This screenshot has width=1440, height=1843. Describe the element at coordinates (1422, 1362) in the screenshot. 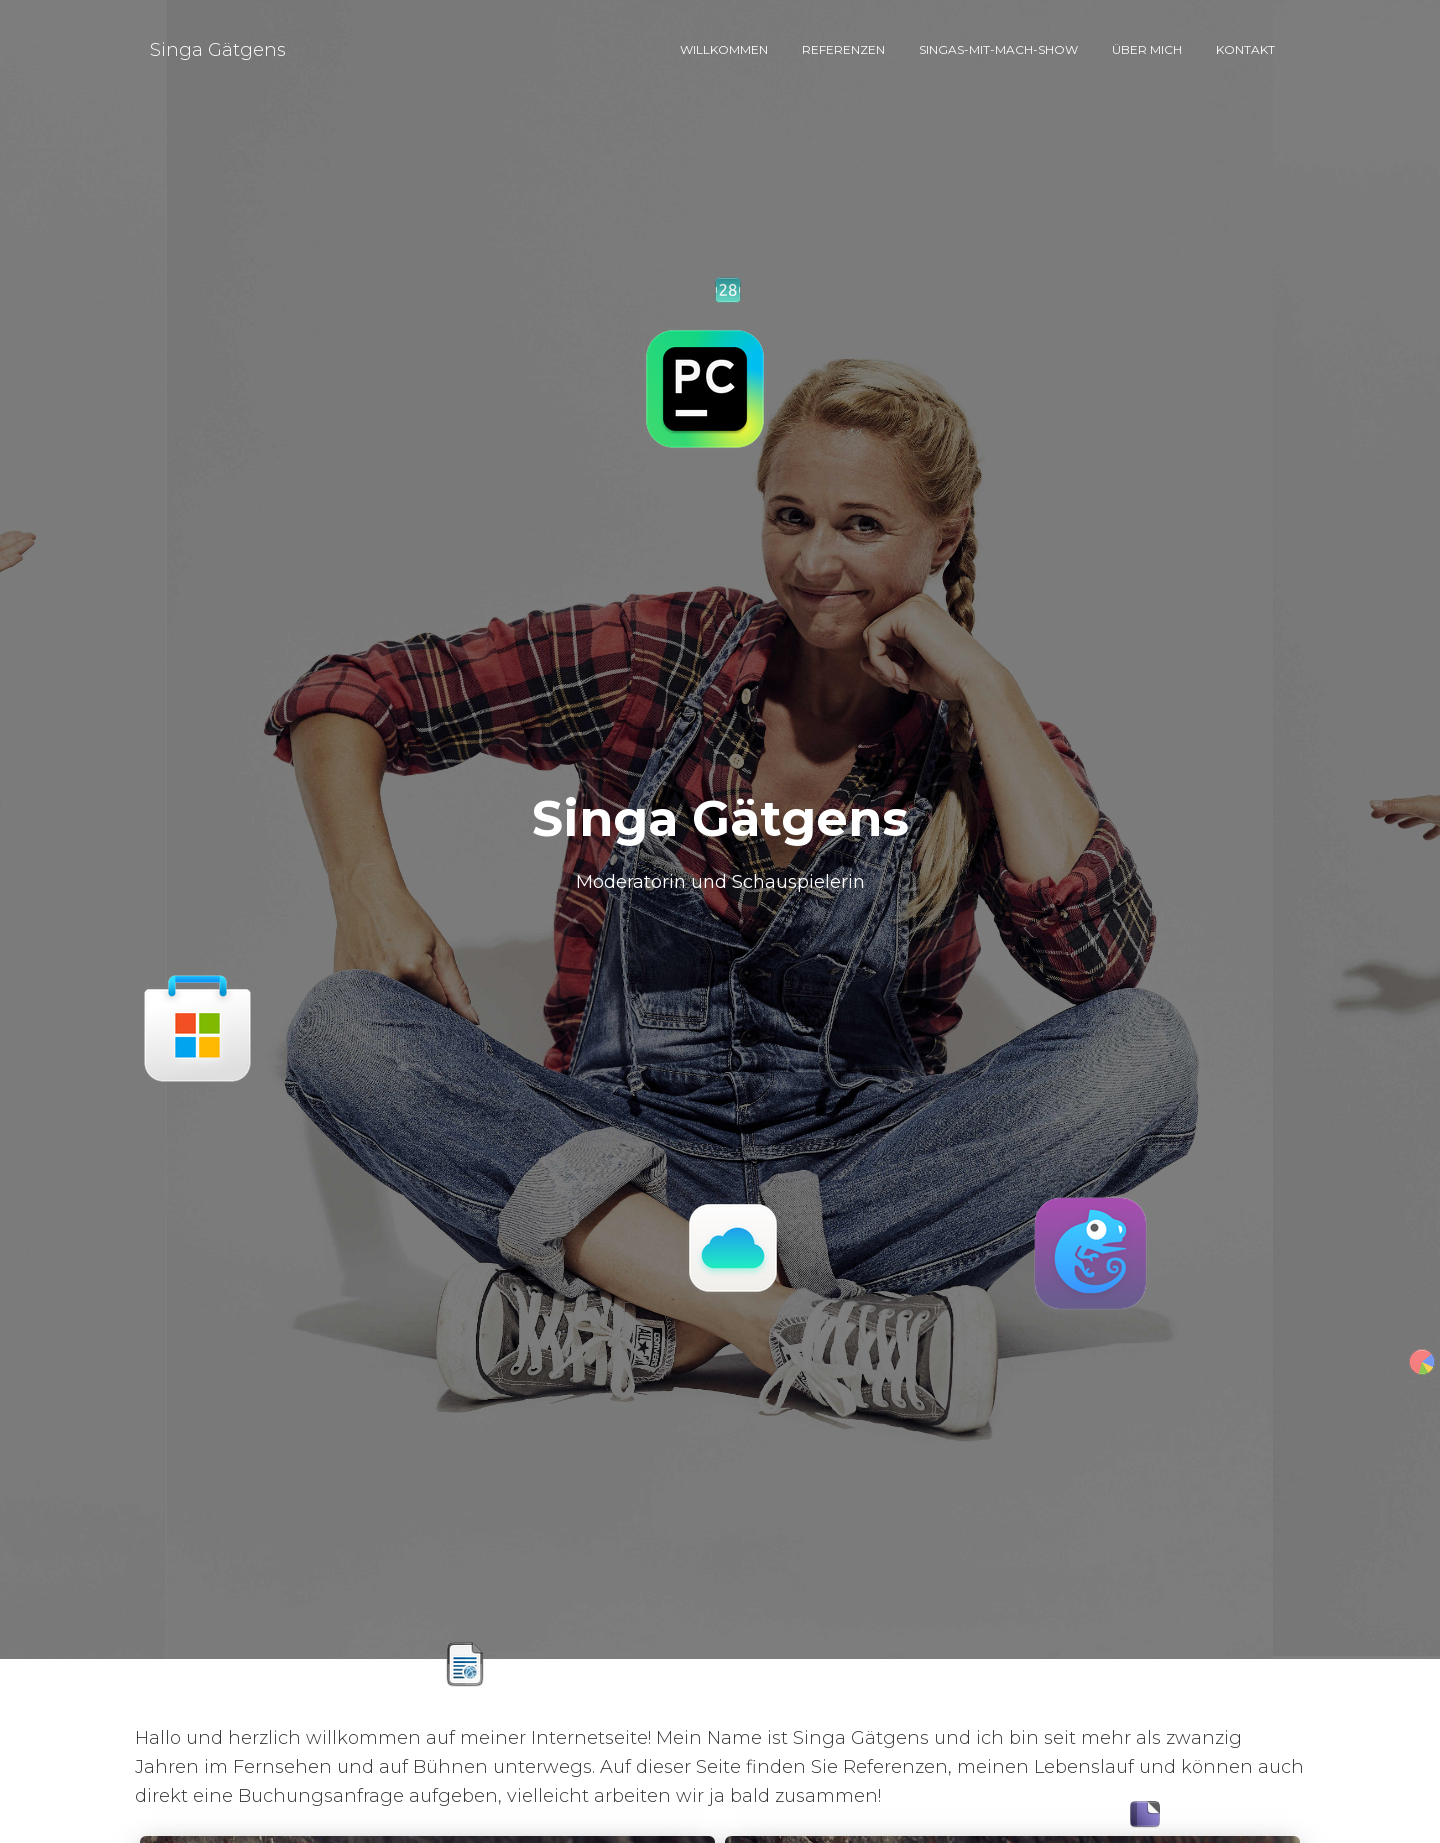

I see `open baobab disk usage analyzer` at that location.